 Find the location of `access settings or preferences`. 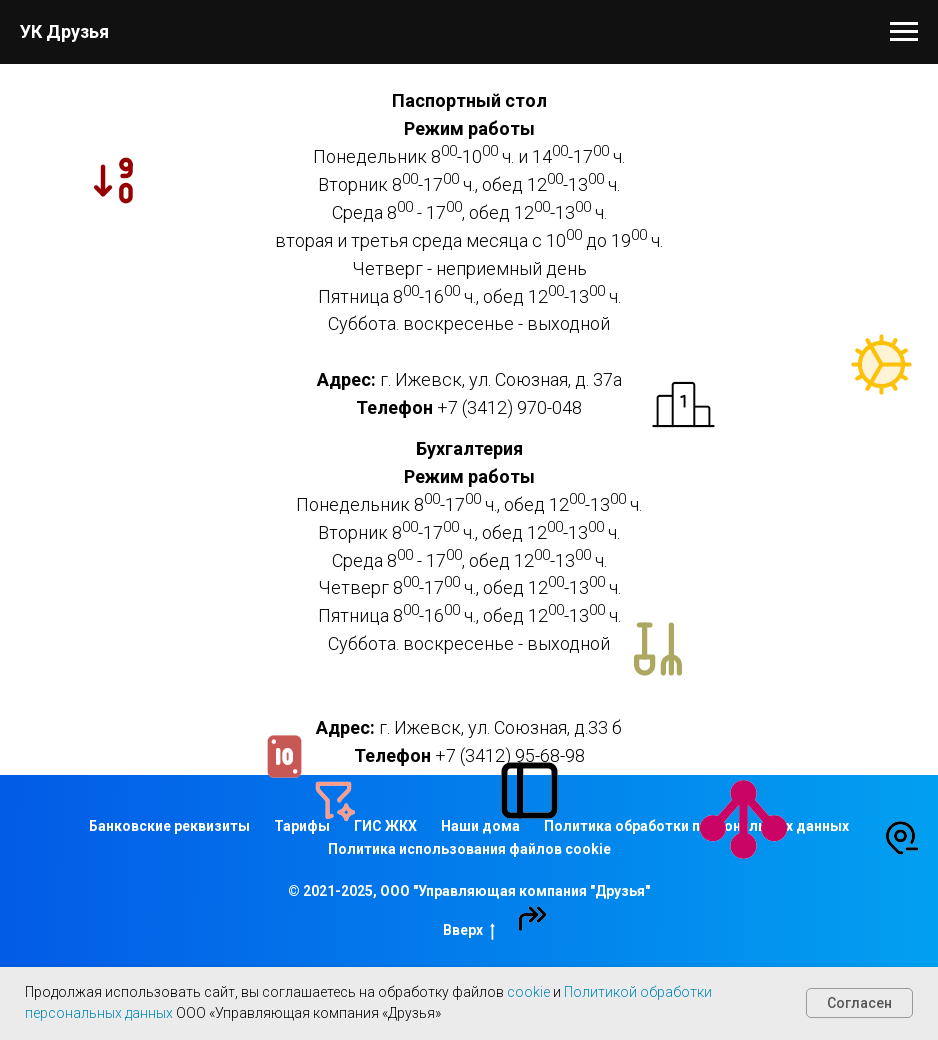

access settings or preferences is located at coordinates (881, 364).